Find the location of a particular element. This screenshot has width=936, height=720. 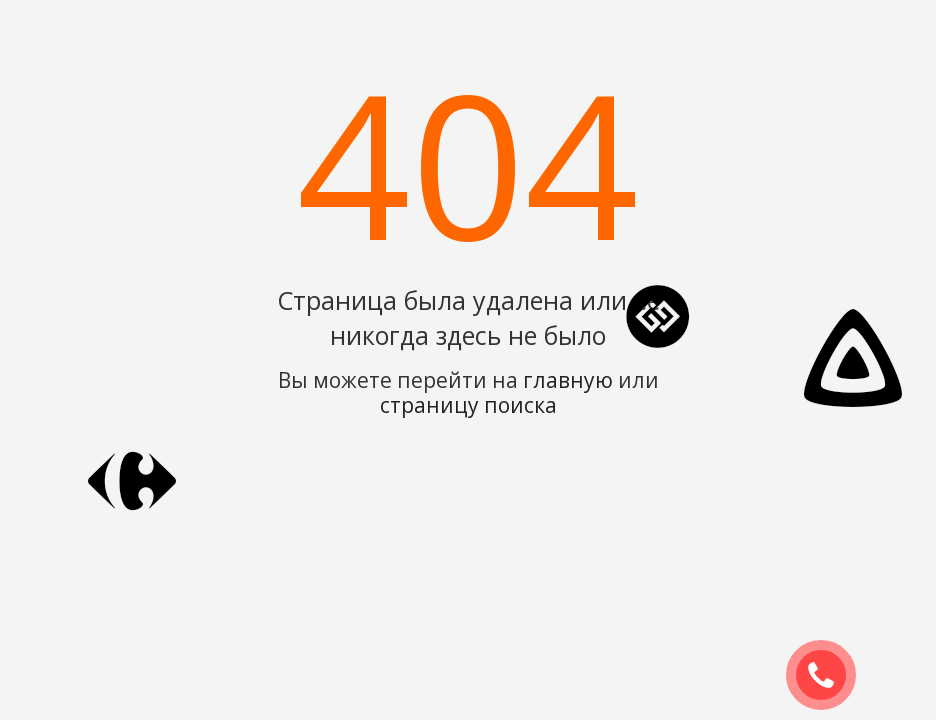

open Jellyfin media server app is located at coordinates (853, 358).